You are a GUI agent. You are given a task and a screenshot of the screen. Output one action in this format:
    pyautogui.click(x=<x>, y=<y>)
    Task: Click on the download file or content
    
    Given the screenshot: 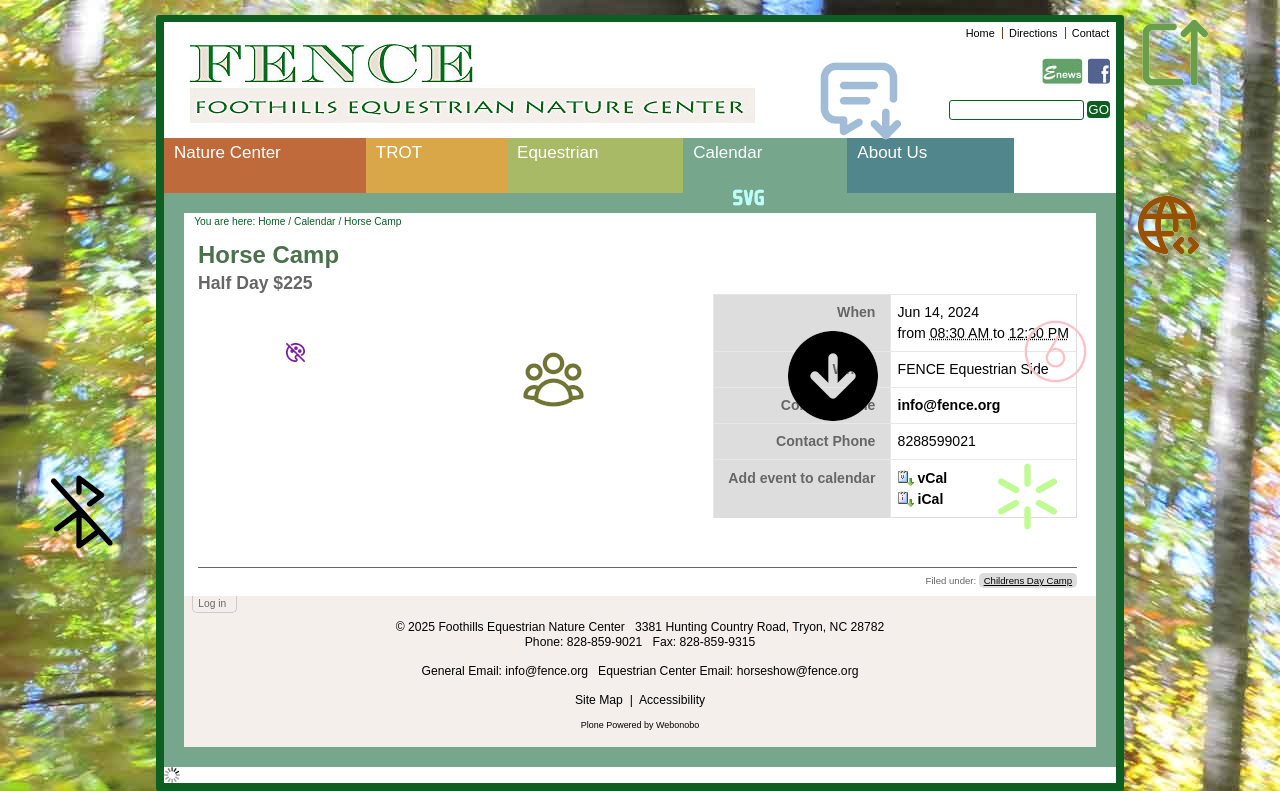 What is the action you would take?
    pyautogui.click(x=833, y=376)
    